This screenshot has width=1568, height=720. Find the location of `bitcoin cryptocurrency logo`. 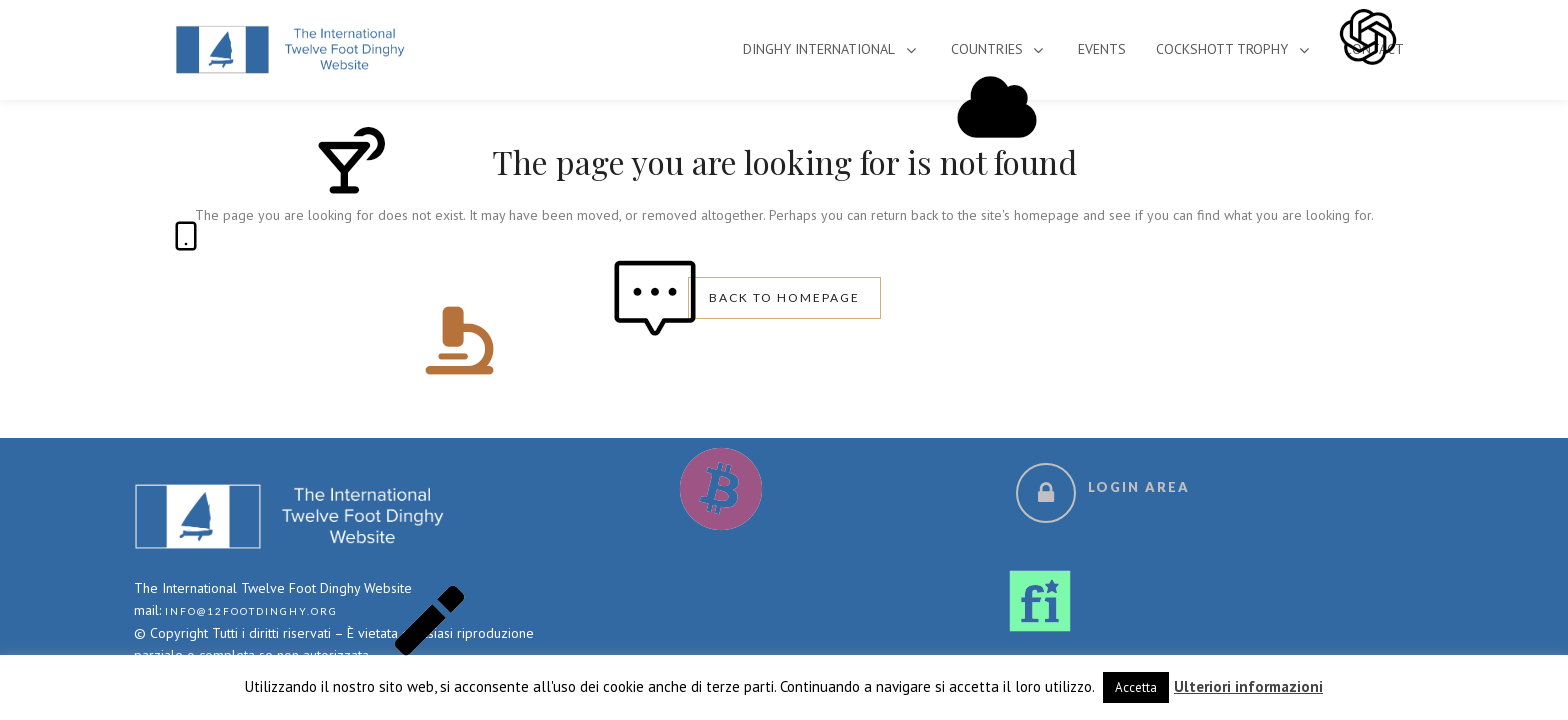

bitcoin cryptocurrency logo is located at coordinates (721, 489).